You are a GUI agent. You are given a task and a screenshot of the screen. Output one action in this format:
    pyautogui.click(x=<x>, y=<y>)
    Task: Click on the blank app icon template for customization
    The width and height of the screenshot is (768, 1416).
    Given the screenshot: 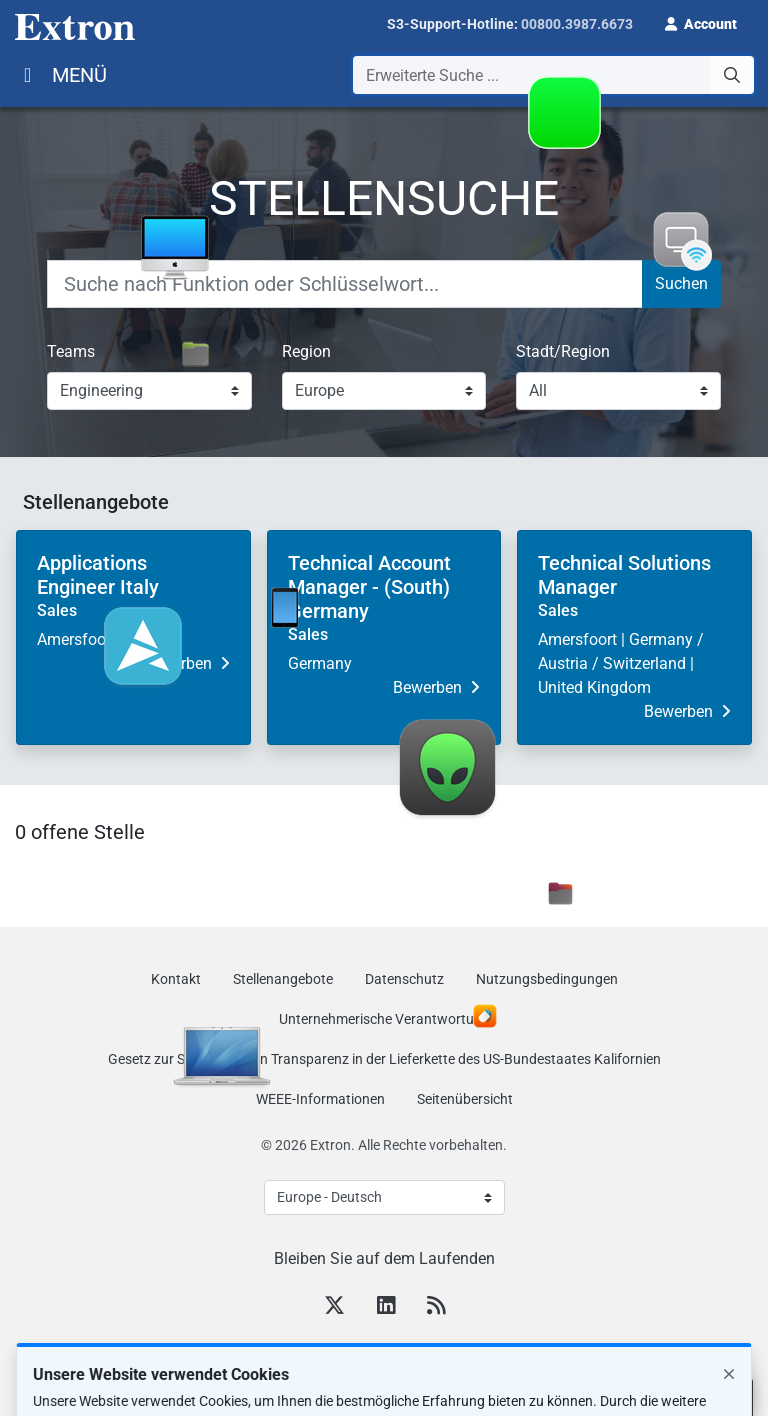 What is the action you would take?
    pyautogui.click(x=564, y=112)
    